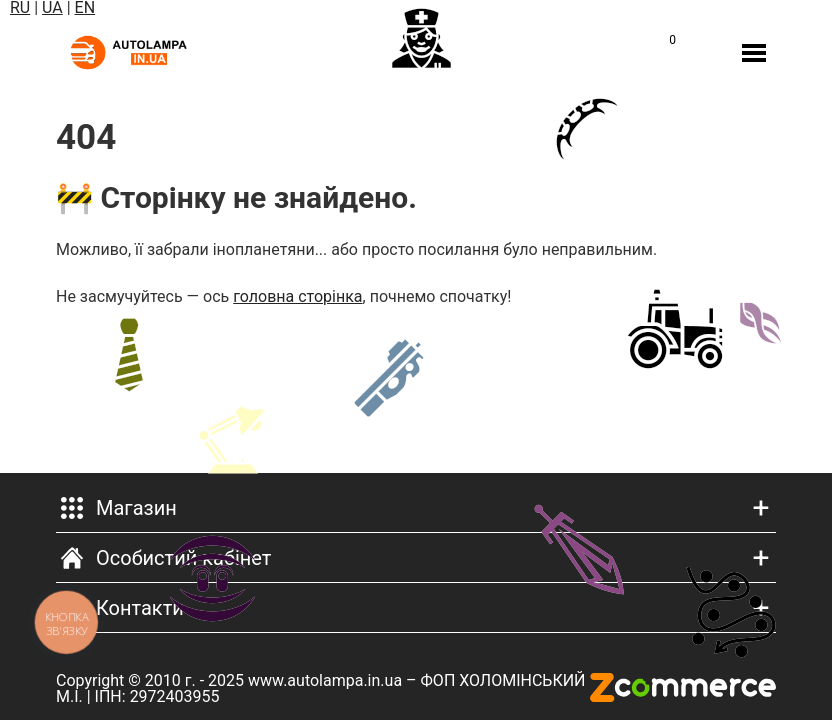 The width and height of the screenshot is (832, 720). Describe the element at coordinates (761, 323) in the screenshot. I see `activate tentacle attack ability` at that location.